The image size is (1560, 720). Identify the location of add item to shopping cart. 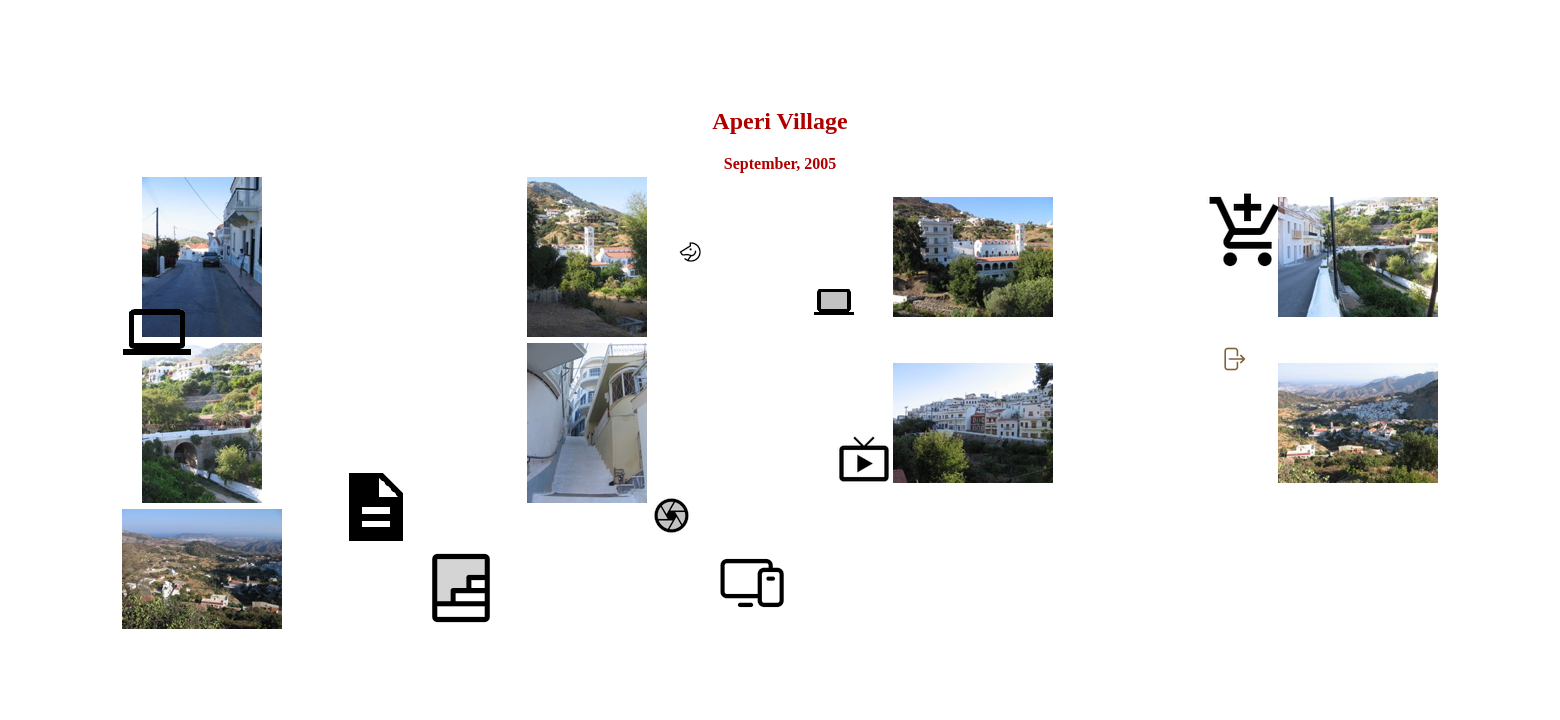
(1247, 231).